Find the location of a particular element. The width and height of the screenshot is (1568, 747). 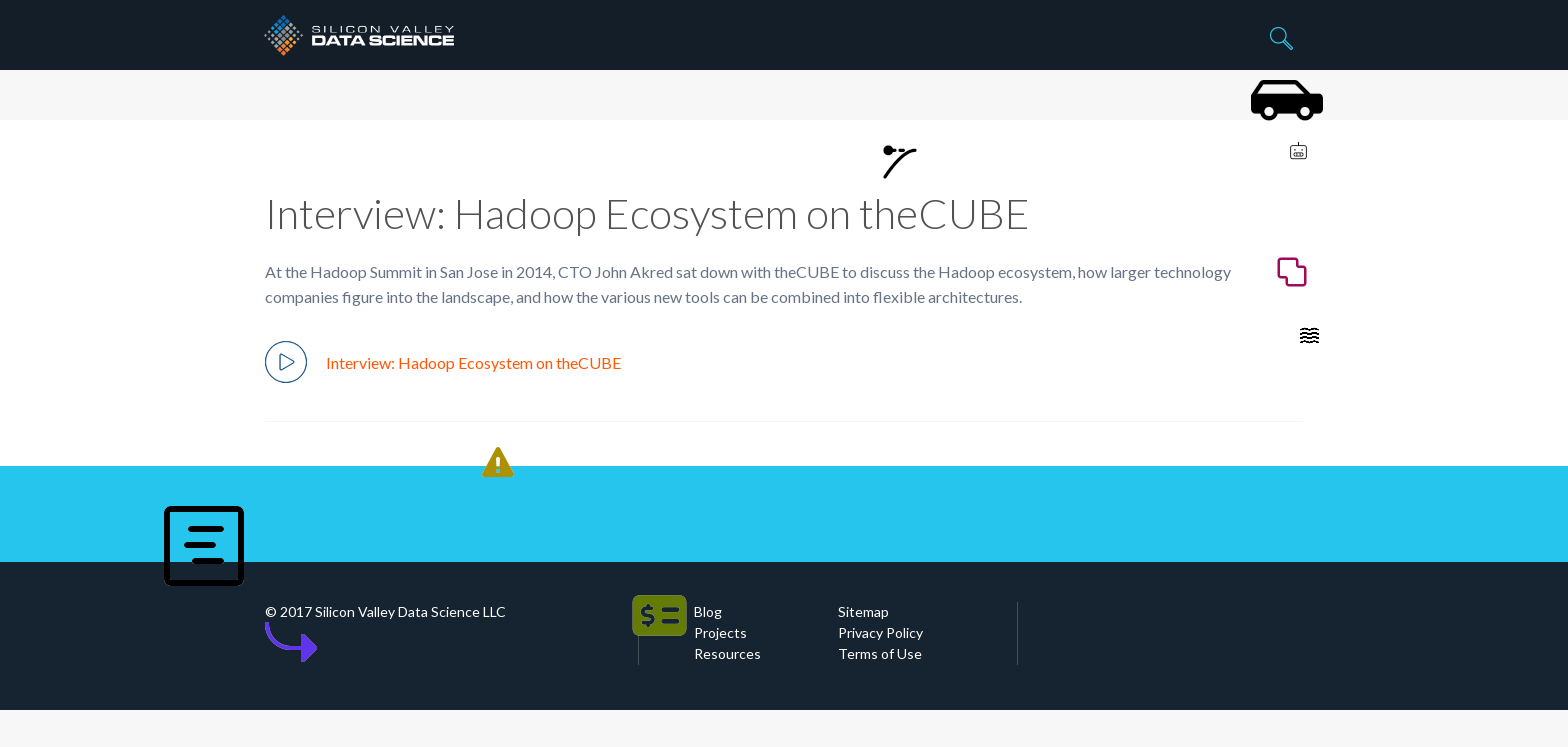

reply to a message or comment is located at coordinates (291, 642).